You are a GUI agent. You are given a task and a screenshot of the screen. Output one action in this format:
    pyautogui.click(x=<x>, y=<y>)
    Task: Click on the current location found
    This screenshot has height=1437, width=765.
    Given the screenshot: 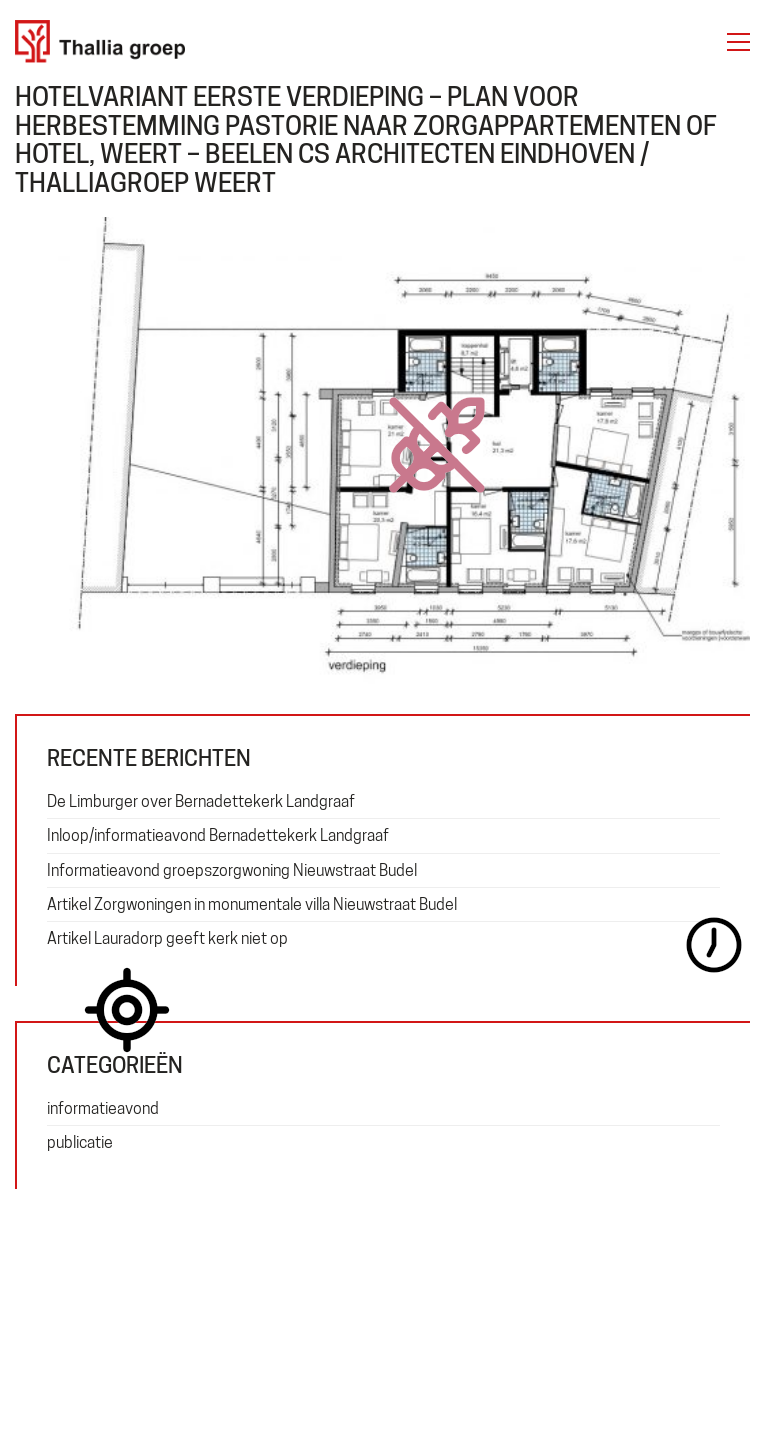 What is the action you would take?
    pyautogui.click(x=127, y=1010)
    